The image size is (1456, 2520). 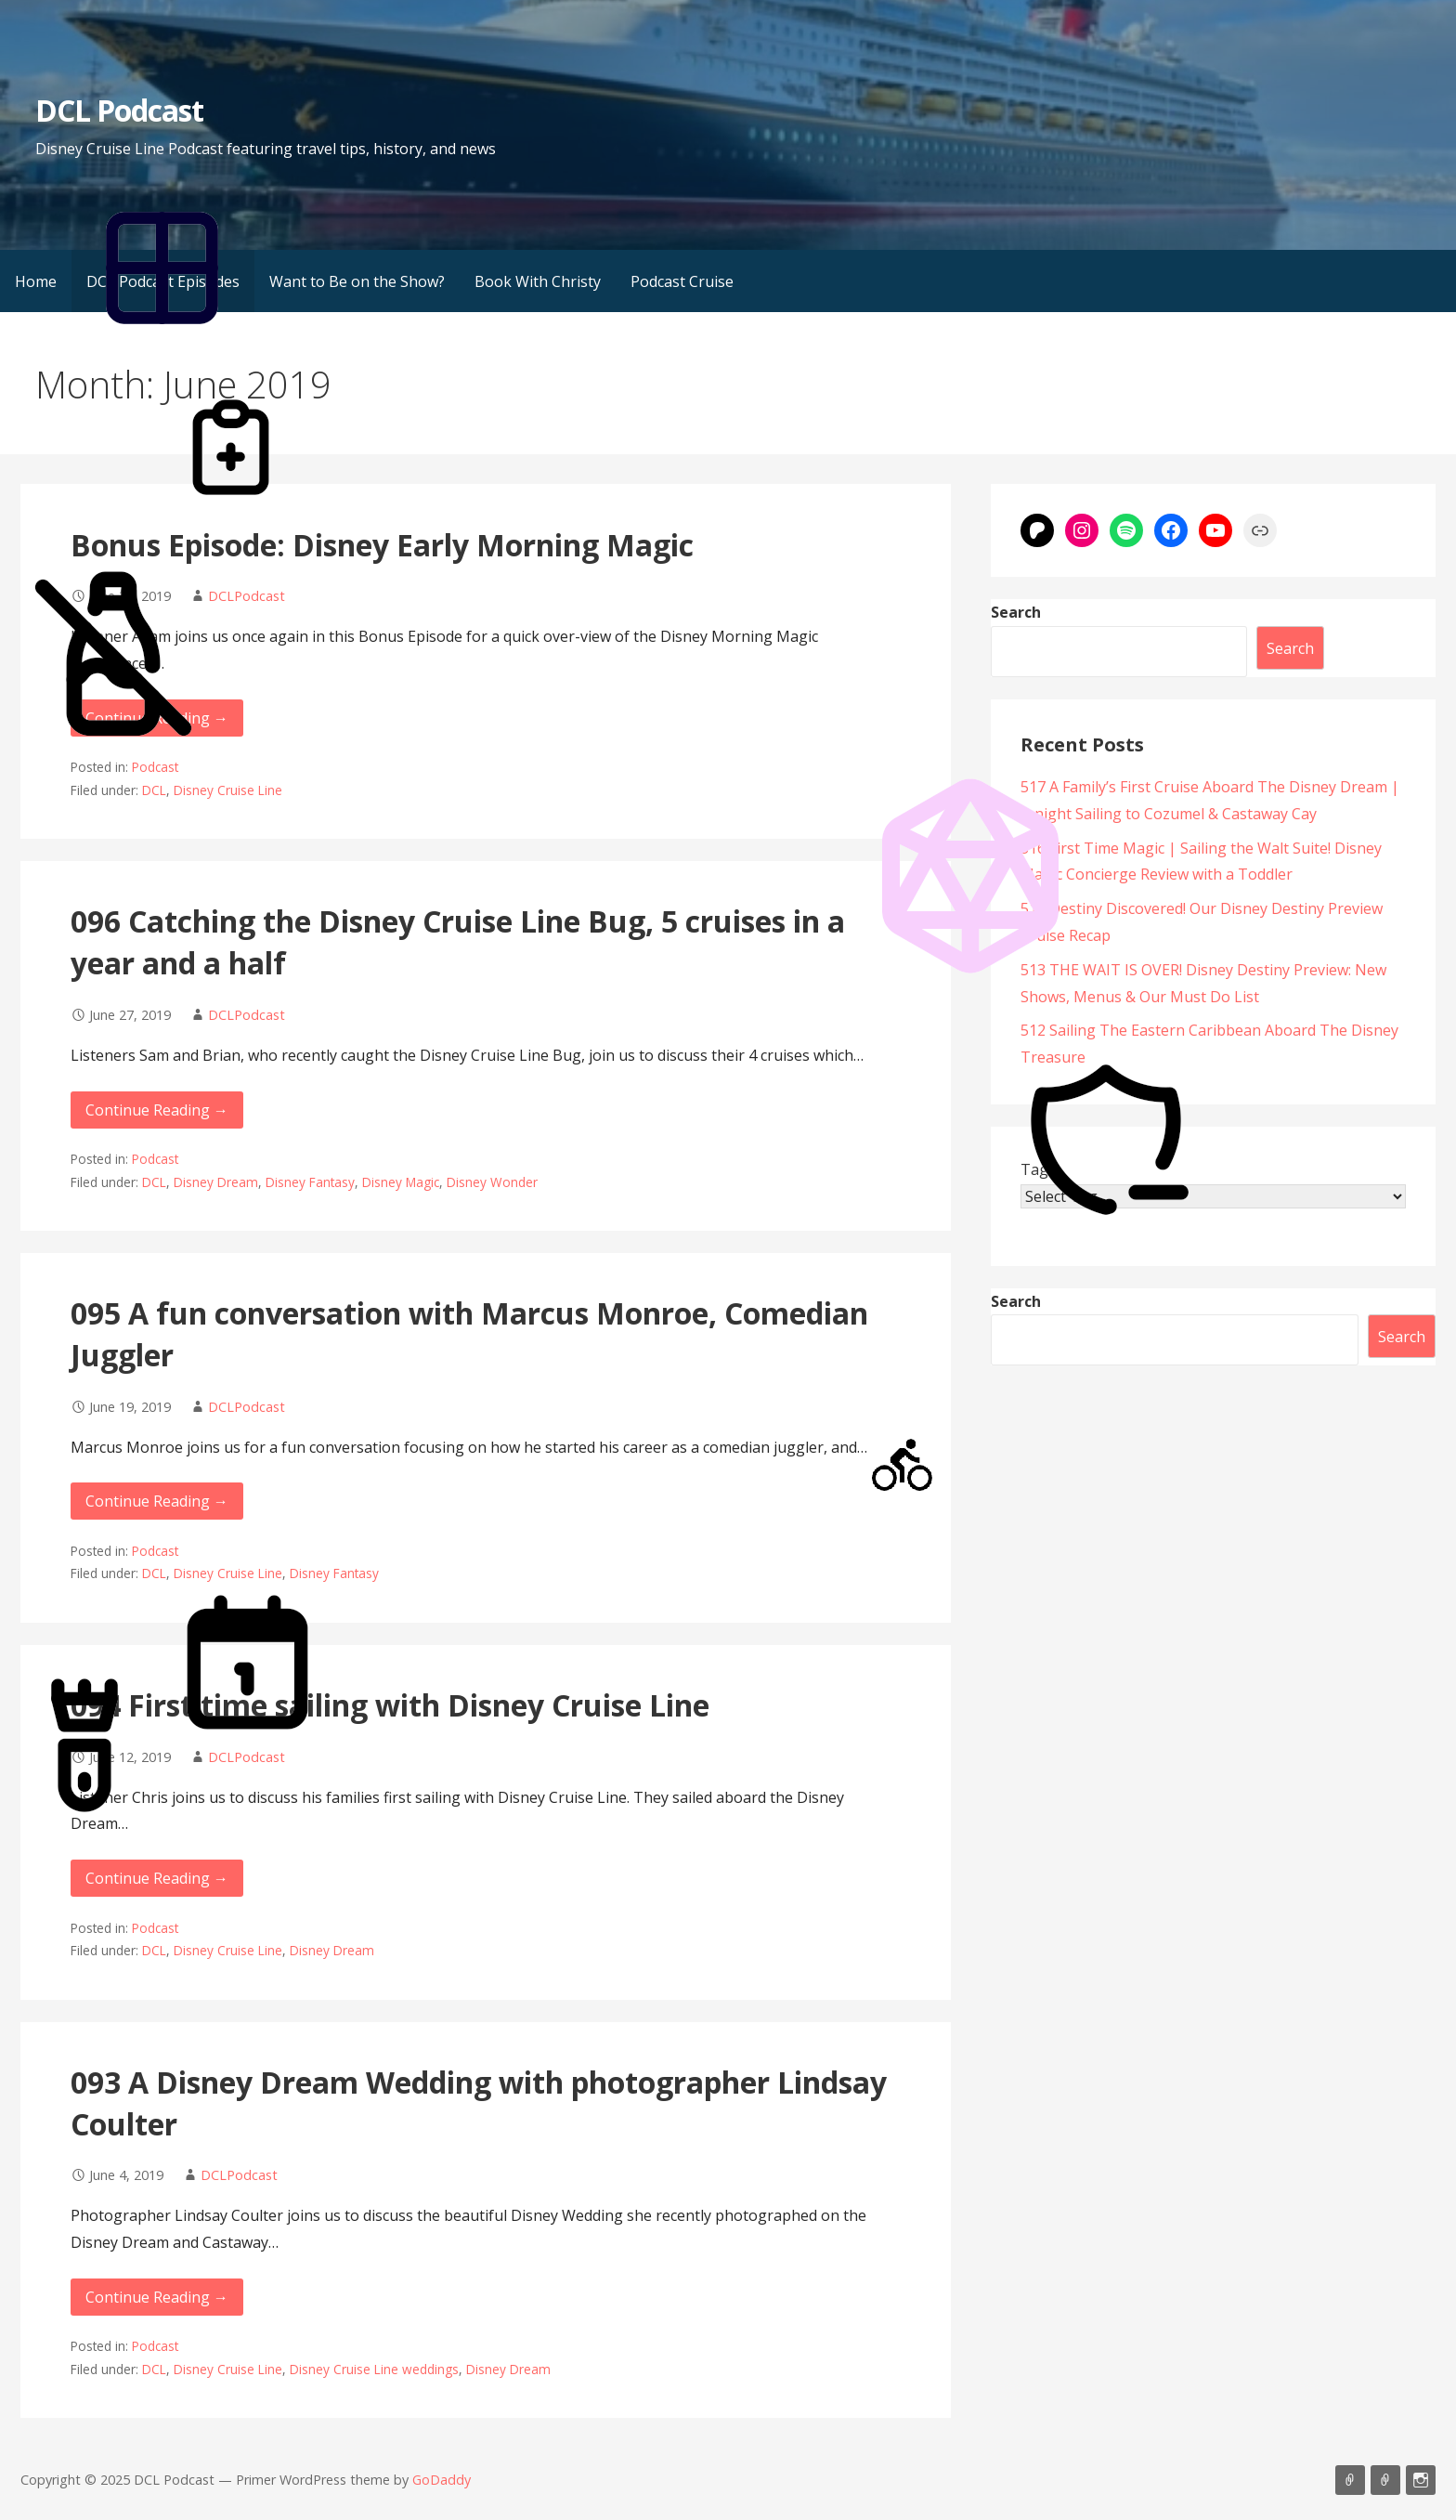 What do you see at coordinates (162, 268) in the screenshot?
I see `apply borders to all cells in a table or grid` at bounding box center [162, 268].